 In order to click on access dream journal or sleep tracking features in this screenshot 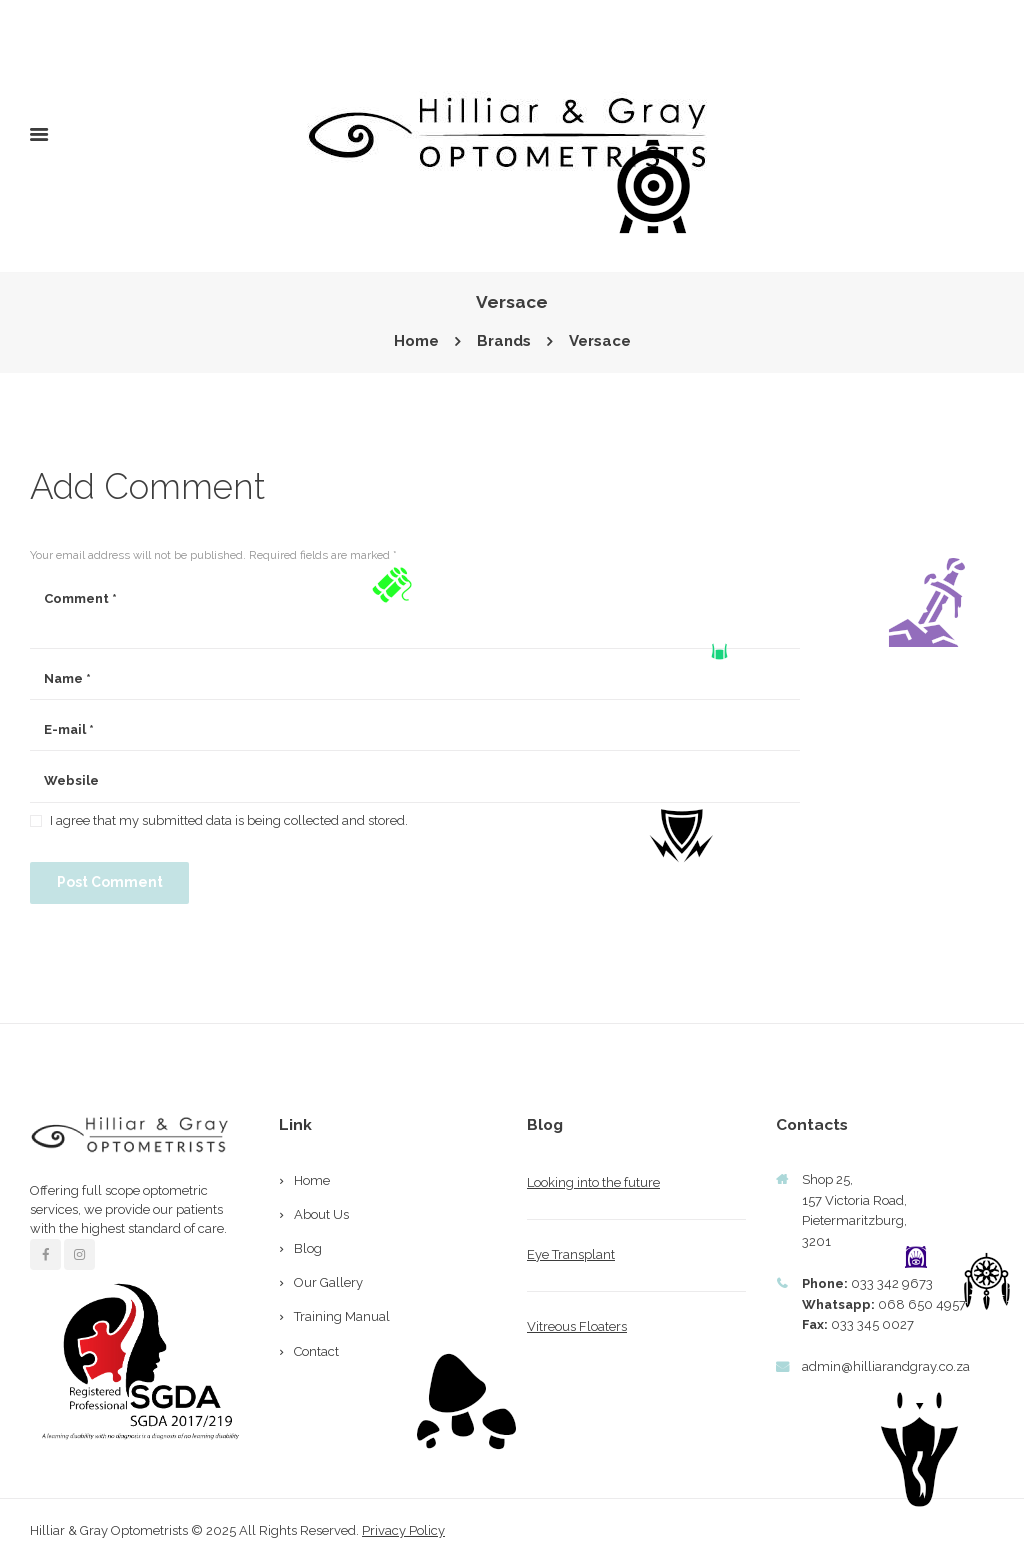, I will do `click(986, 1281)`.